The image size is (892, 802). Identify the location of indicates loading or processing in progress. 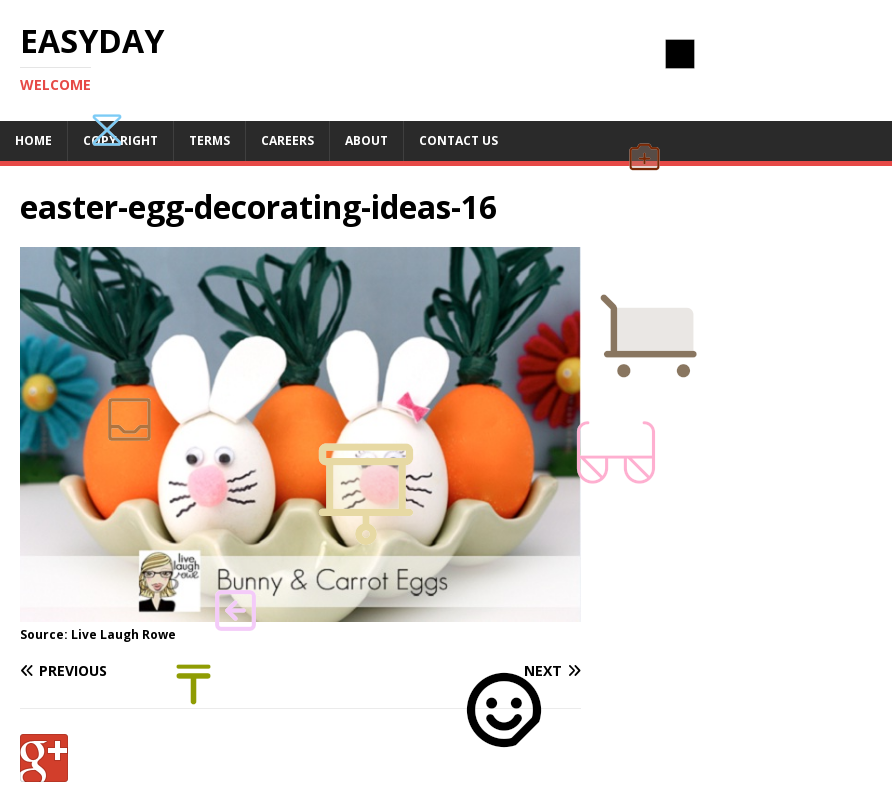
(107, 130).